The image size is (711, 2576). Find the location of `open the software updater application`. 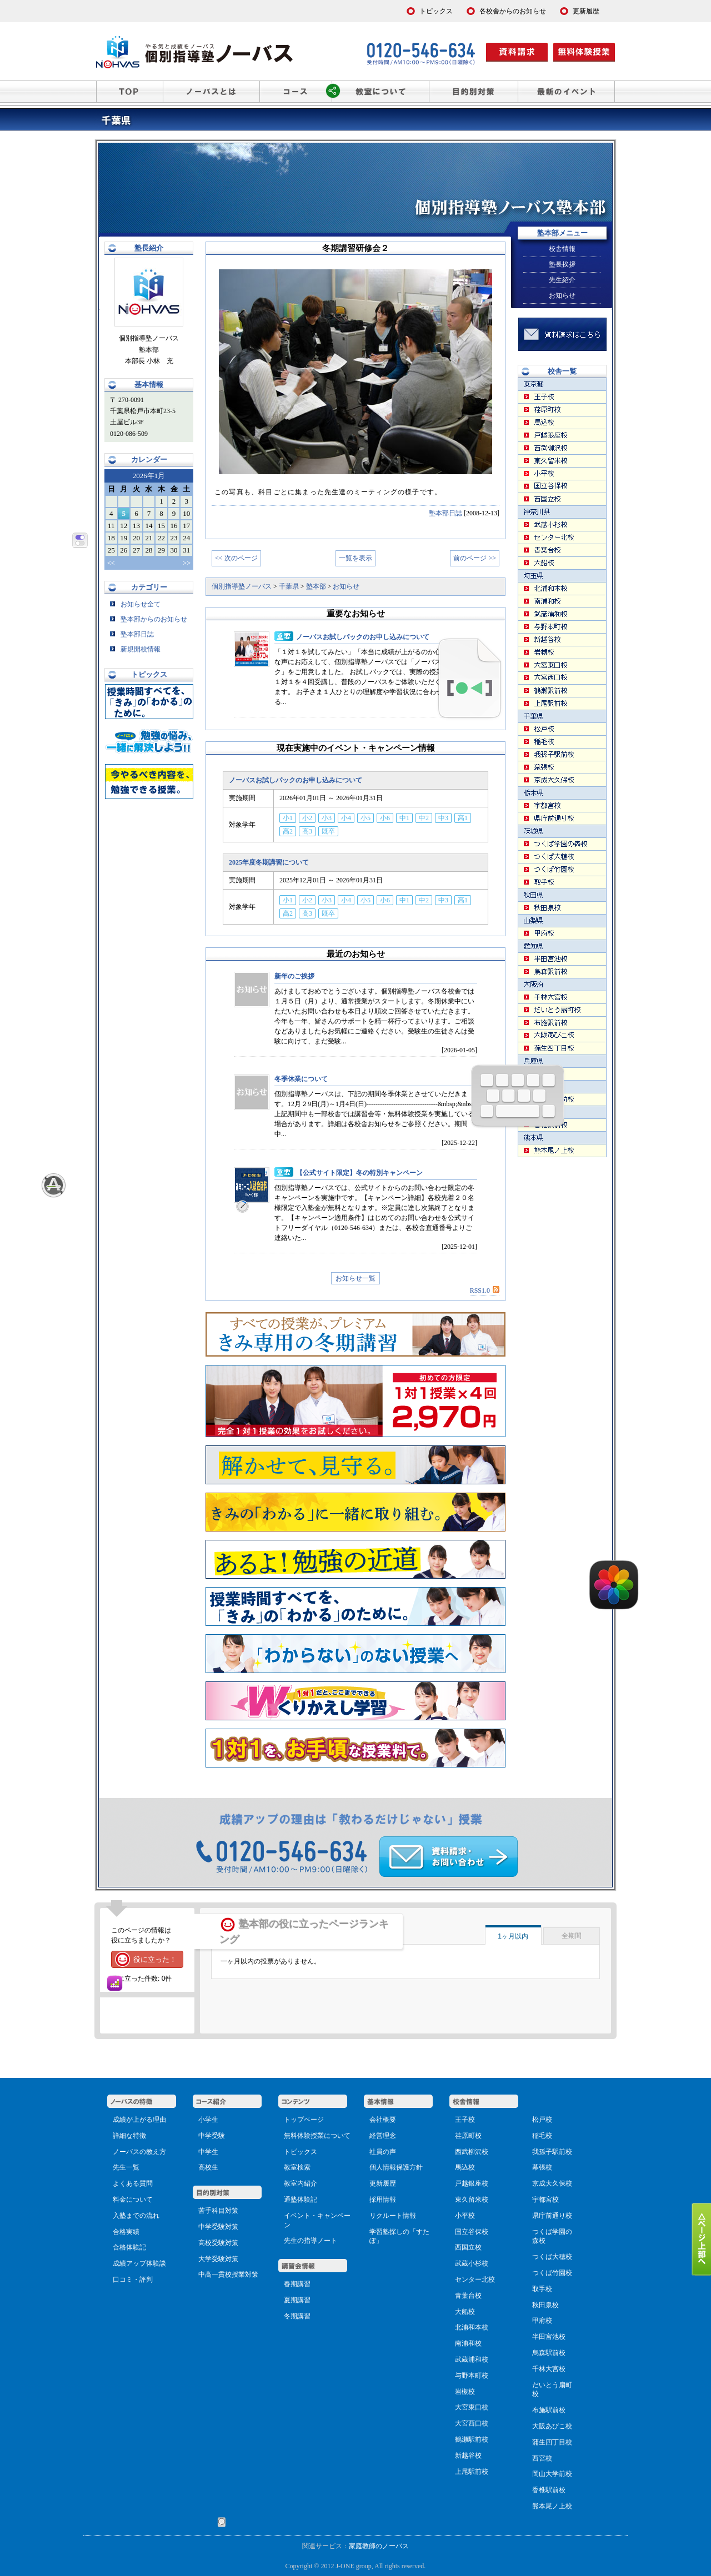

open the software updater application is located at coordinates (53, 1185).